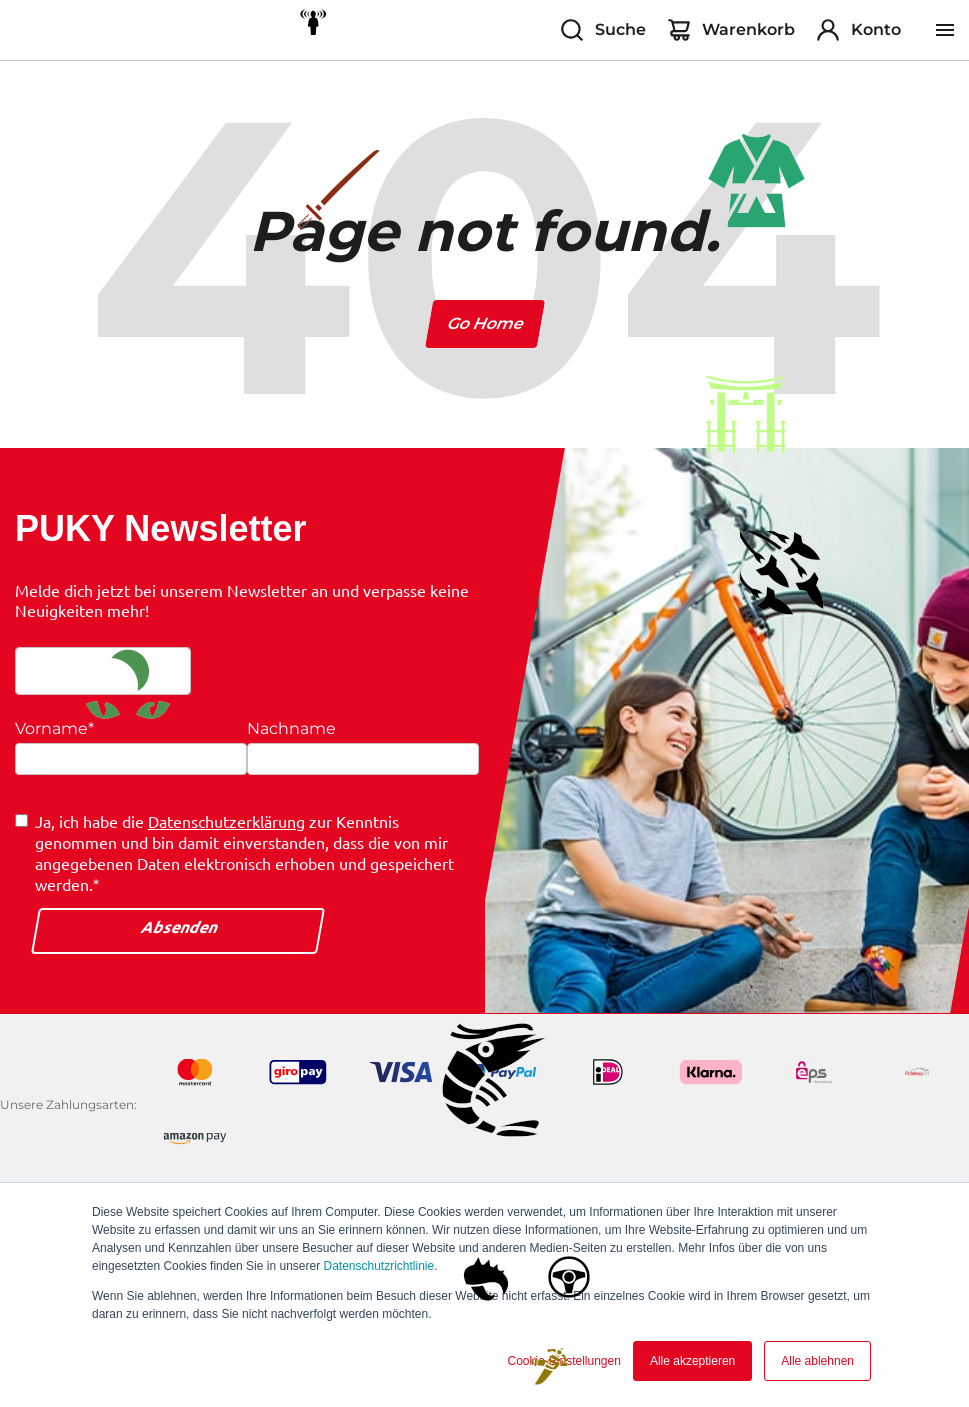 The image size is (969, 1407). What do you see at coordinates (756, 180) in the screenshot?
I see `select traditional Japanese clothing item` at bounding box center [756, 180].